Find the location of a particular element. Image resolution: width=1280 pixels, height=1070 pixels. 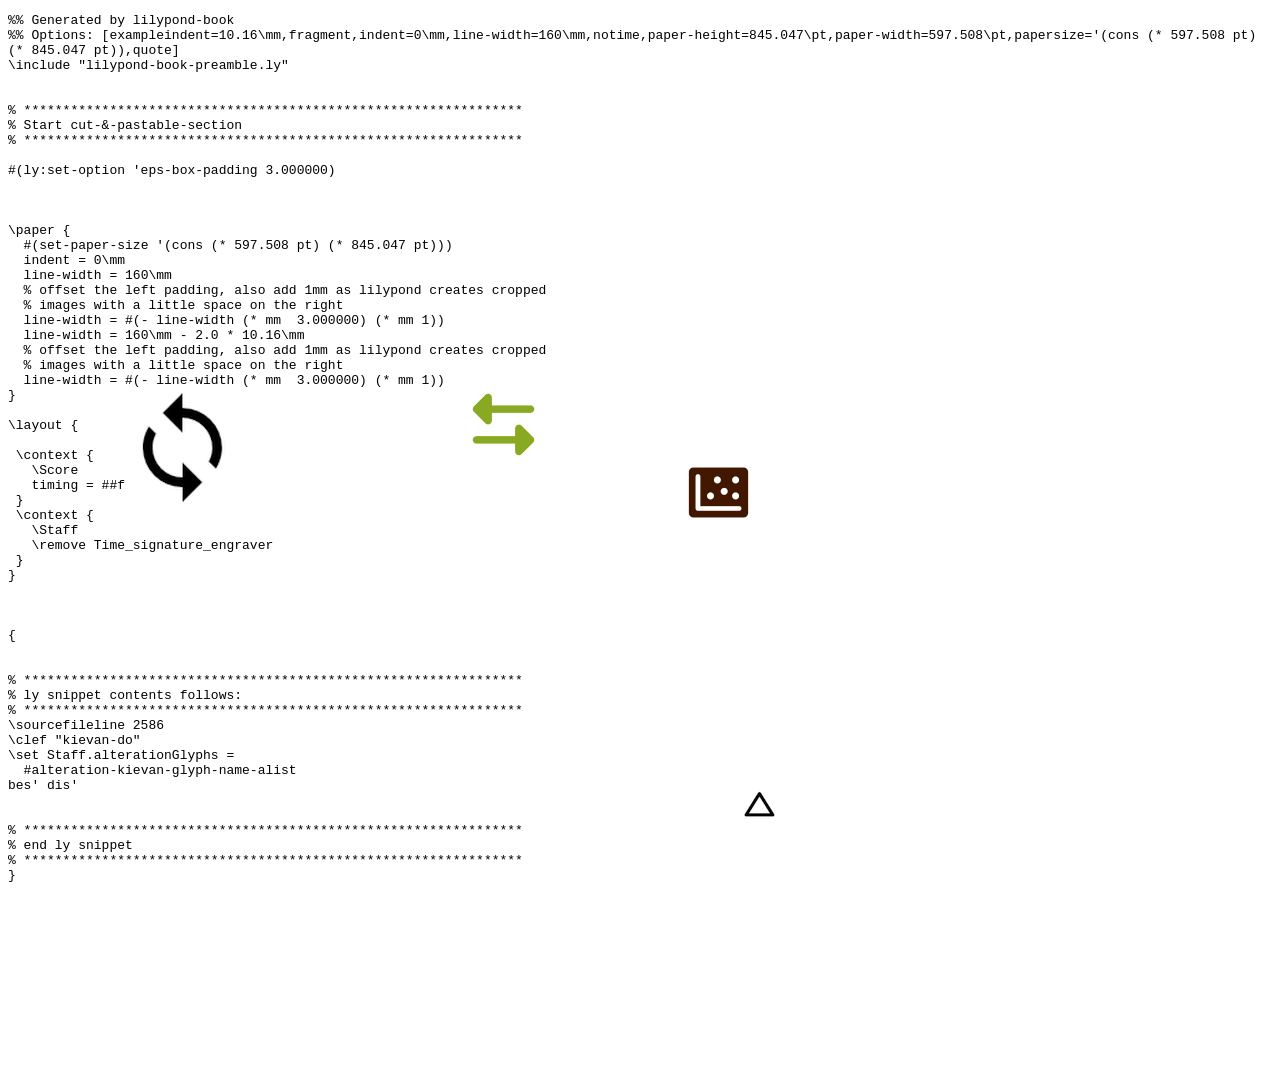

view scatter plot data visualization is located at coordinates (718, 492).